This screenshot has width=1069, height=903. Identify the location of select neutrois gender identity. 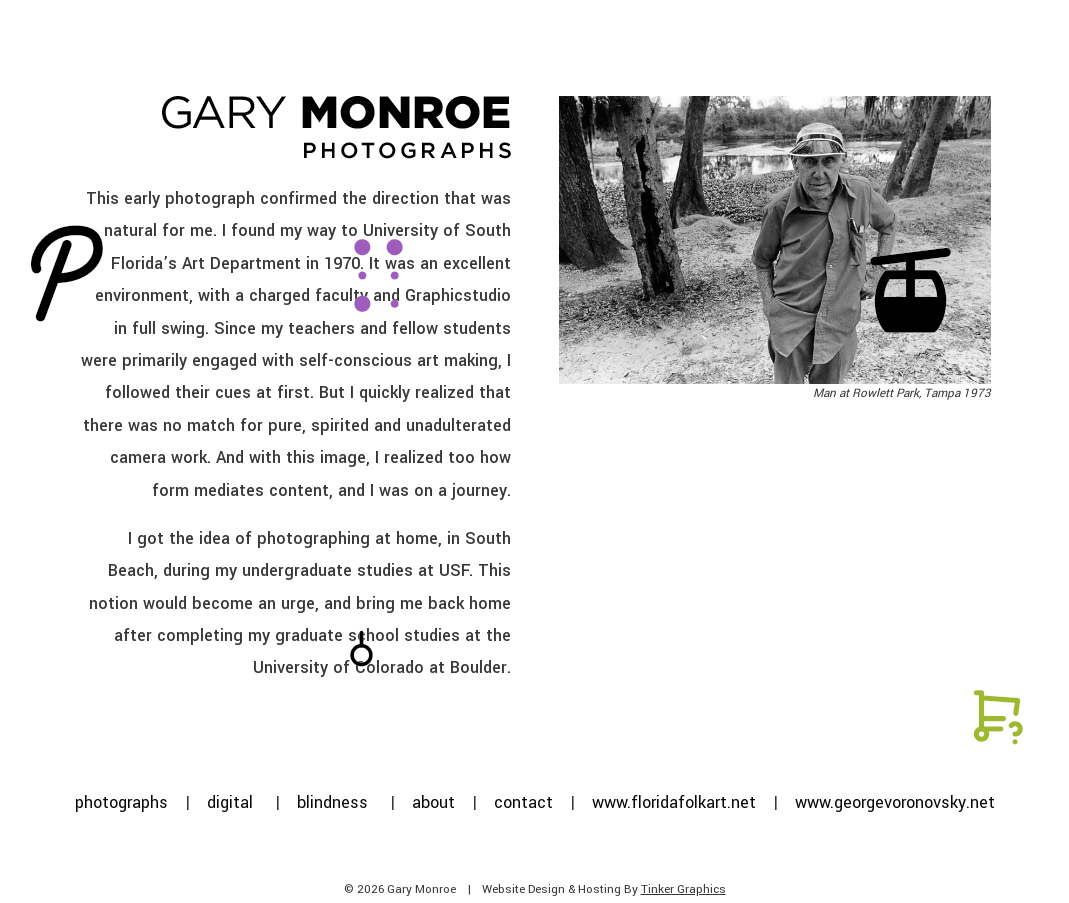
(361, 649).